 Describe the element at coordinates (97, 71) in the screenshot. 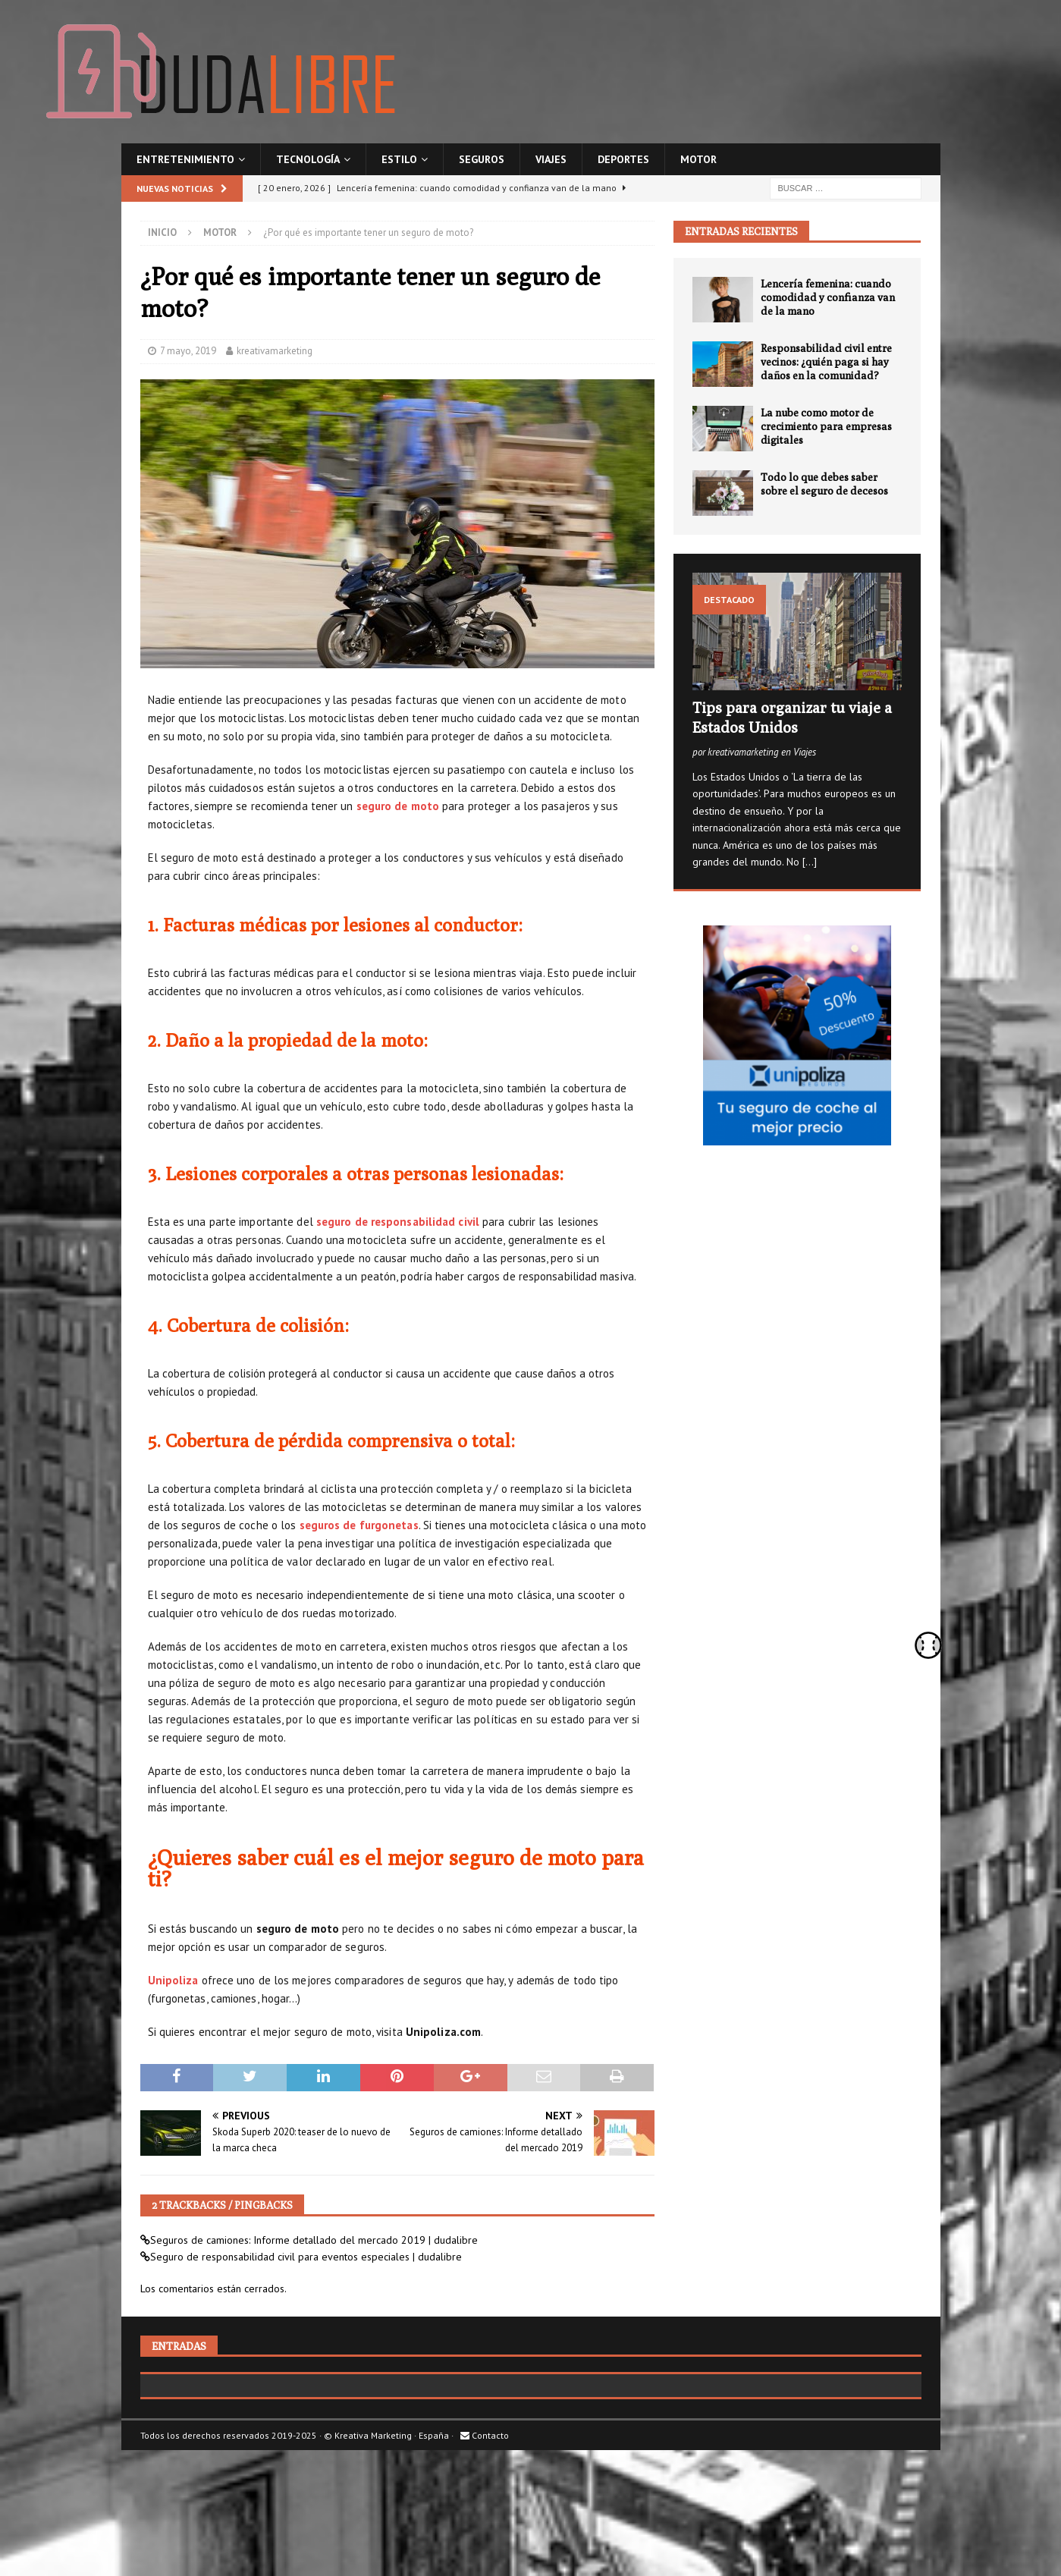

I see `find nearby electric vehicle charging stations` at that location.